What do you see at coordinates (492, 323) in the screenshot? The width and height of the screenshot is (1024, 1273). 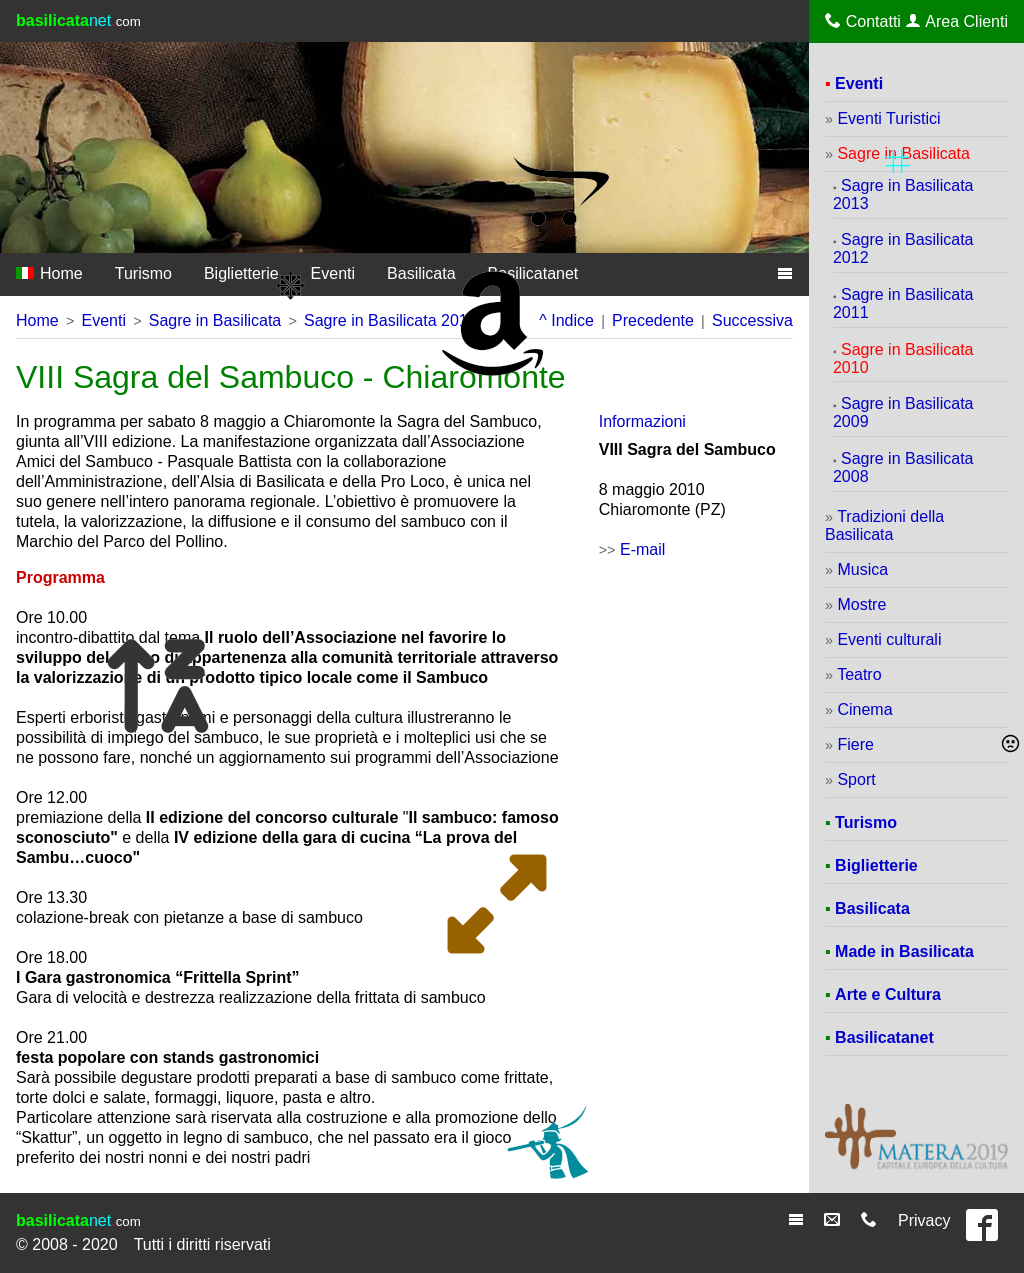 I see `open the Amazon app or website` at bounding box center [492, 323].